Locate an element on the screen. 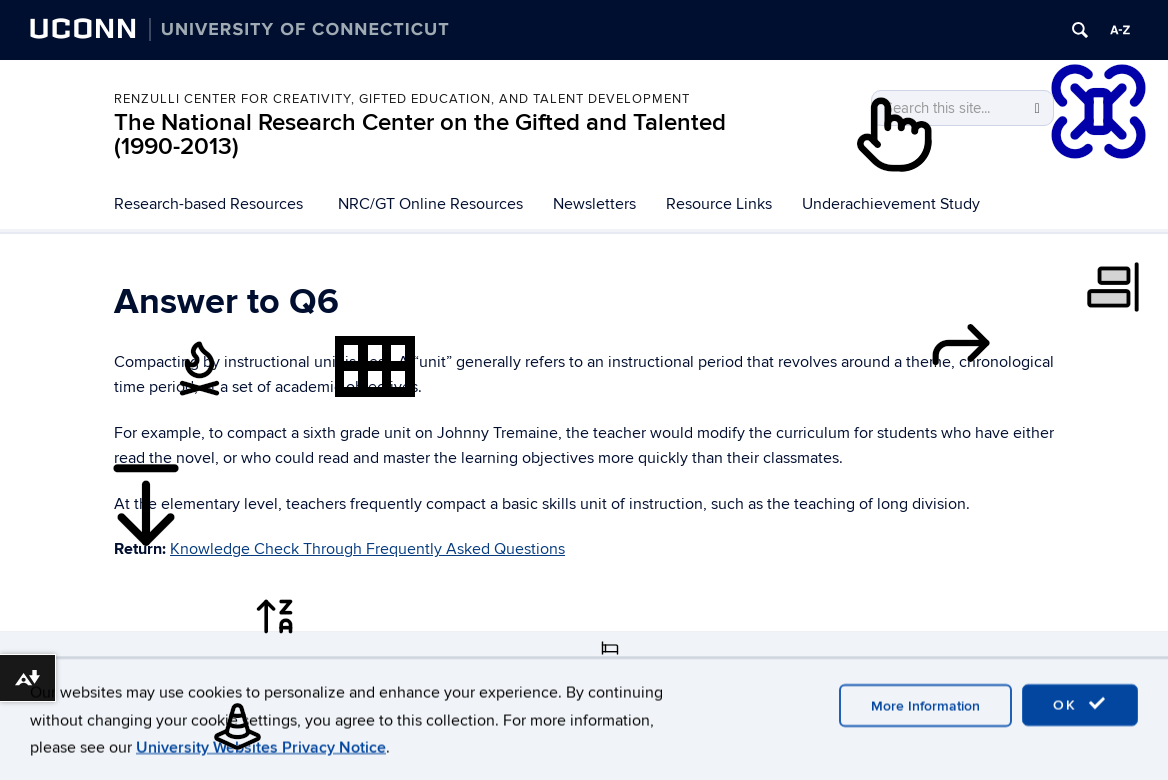 This screenshot has width=1168, height=780. download a file is located at coordinates (146, 505).